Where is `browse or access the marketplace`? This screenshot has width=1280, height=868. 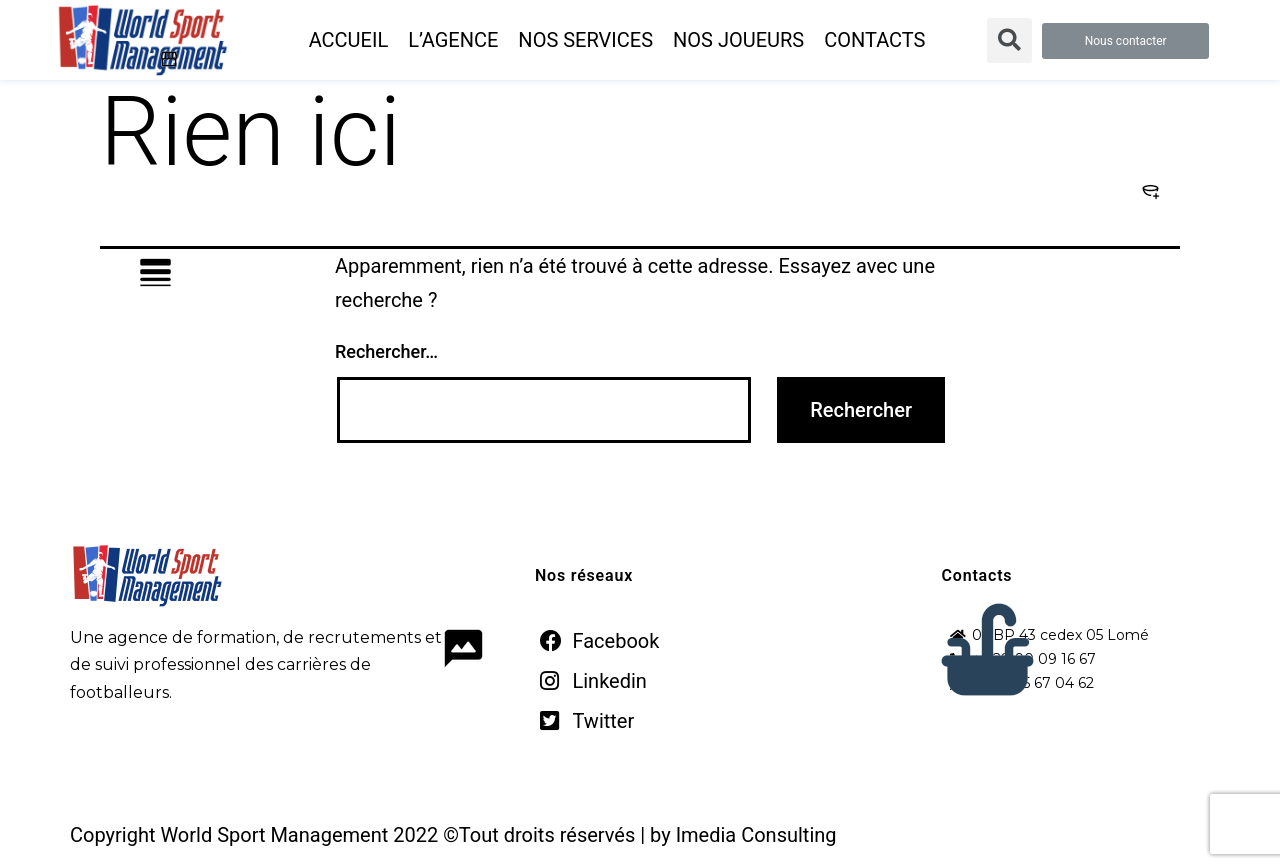
browse or access the marketplace is located at coordinates (169, 59).